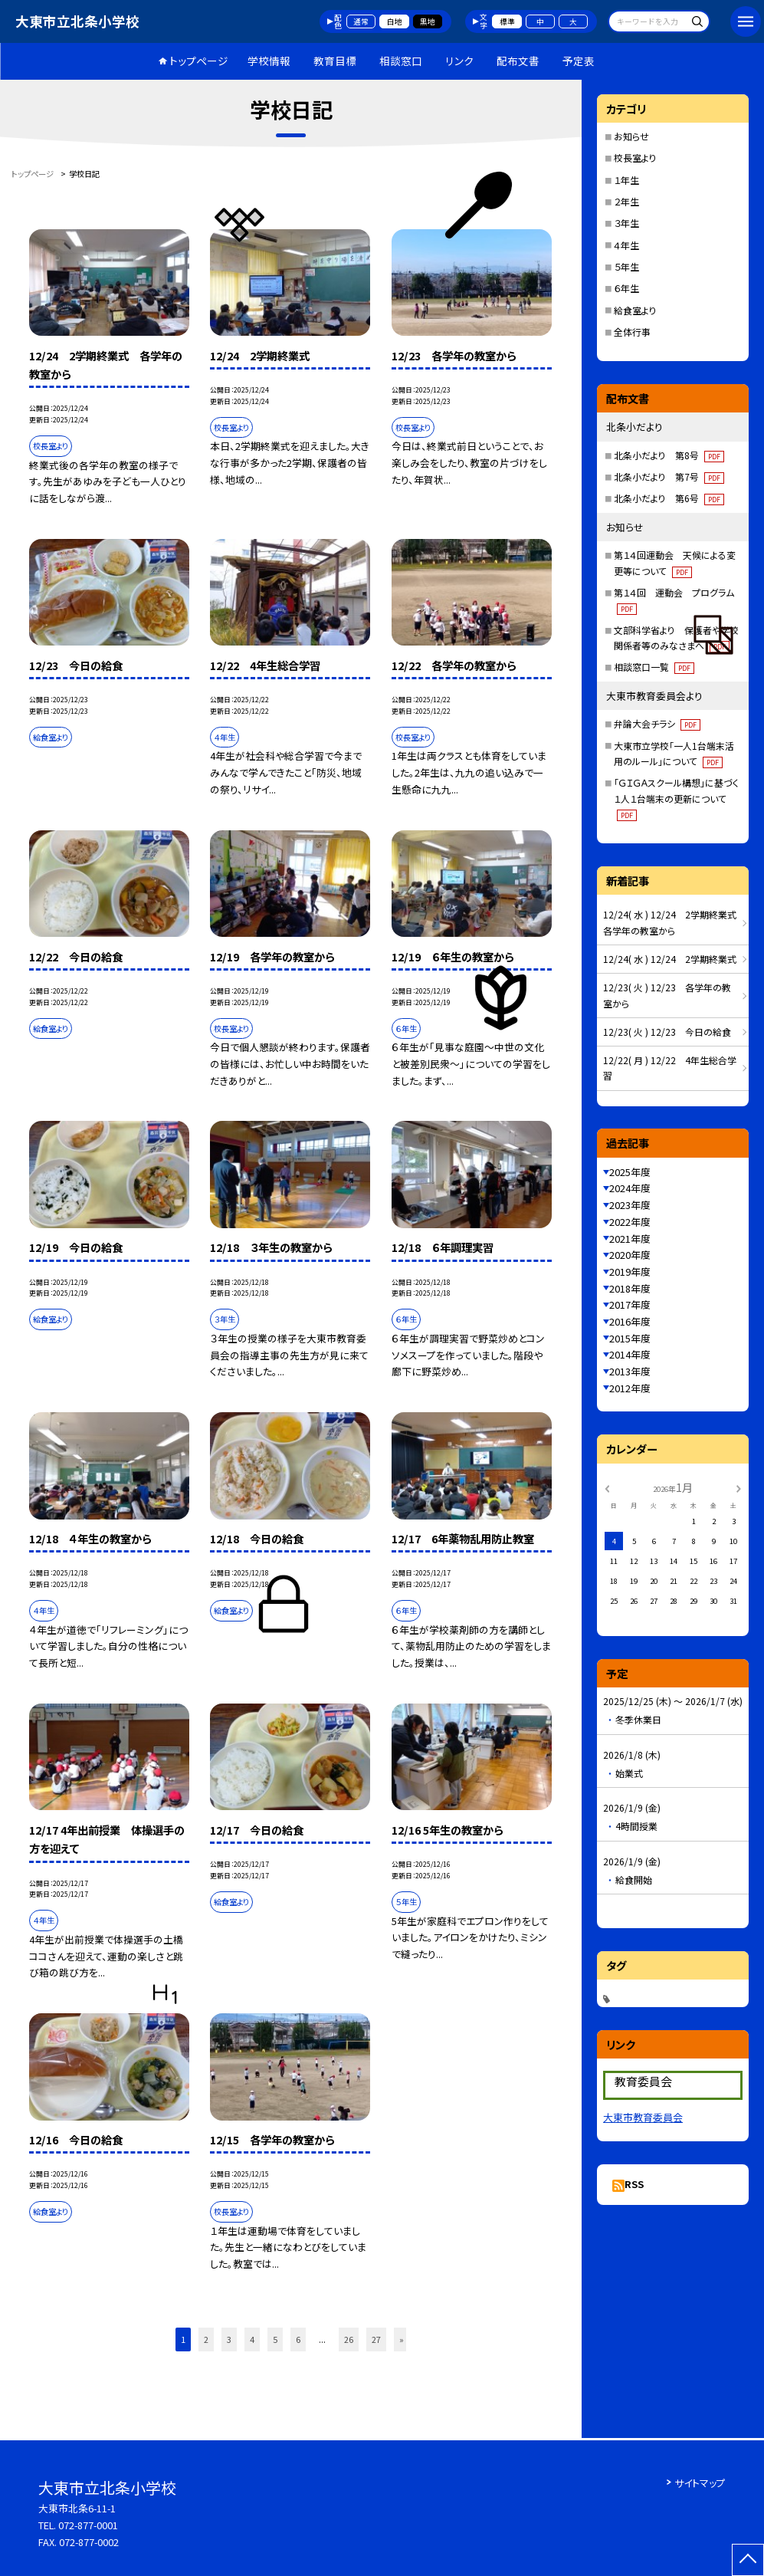 The height and width of the screenshot is (2576, 764). Describe the element at coordinates (713, 635) in the screenshot. I see `remove or subtract a layer from selection` at that location.